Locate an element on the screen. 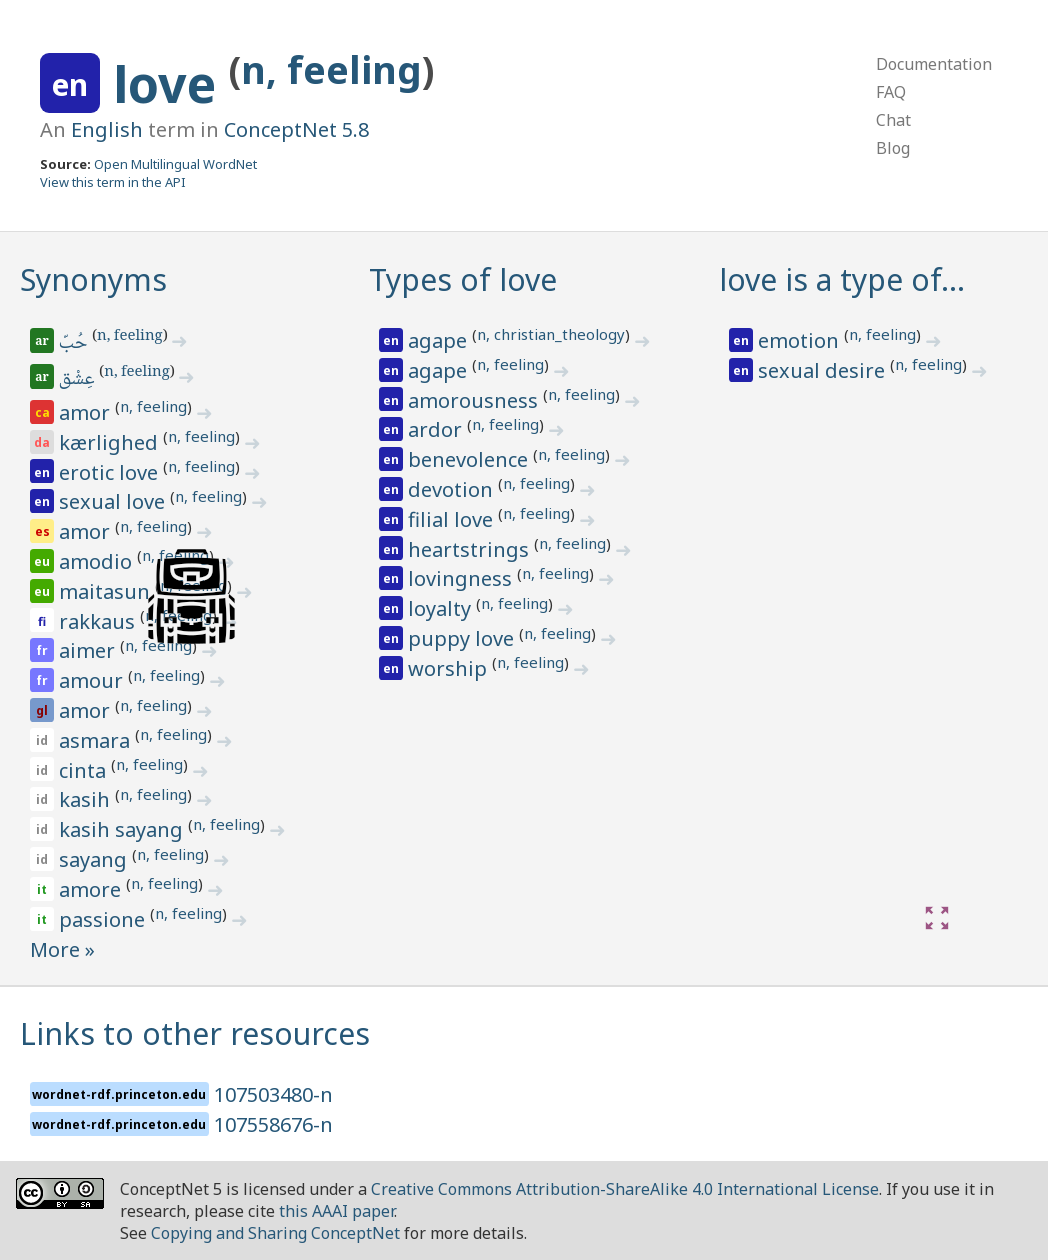  expand content to fullscreen is located at coordinates (937, 918).